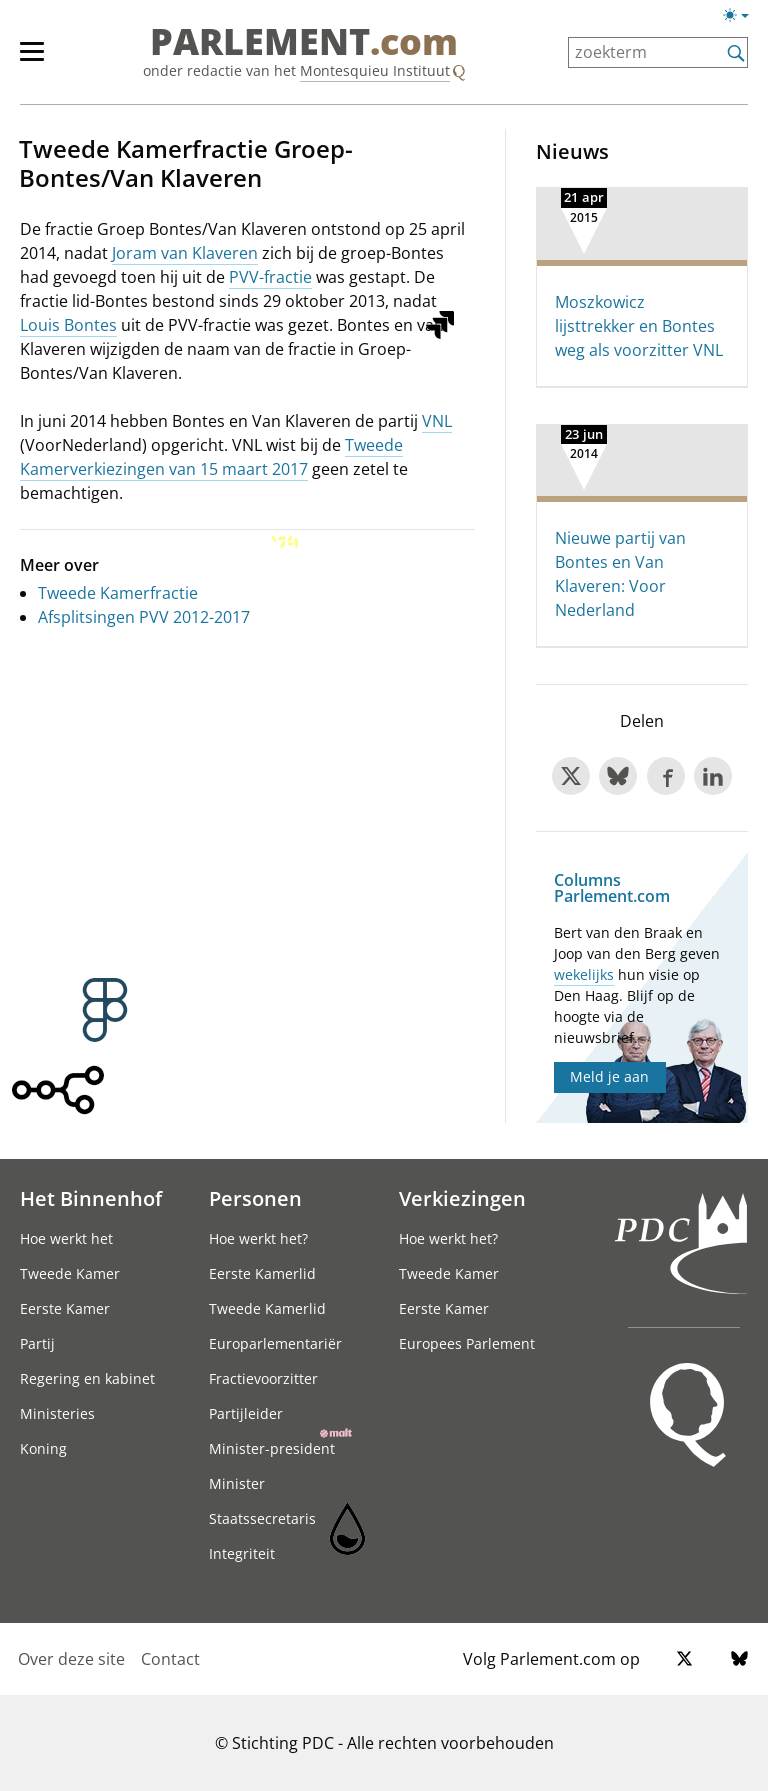 This screenshot has height=1791, width=768. I want to click on open Jira project management, so click(440, 325).